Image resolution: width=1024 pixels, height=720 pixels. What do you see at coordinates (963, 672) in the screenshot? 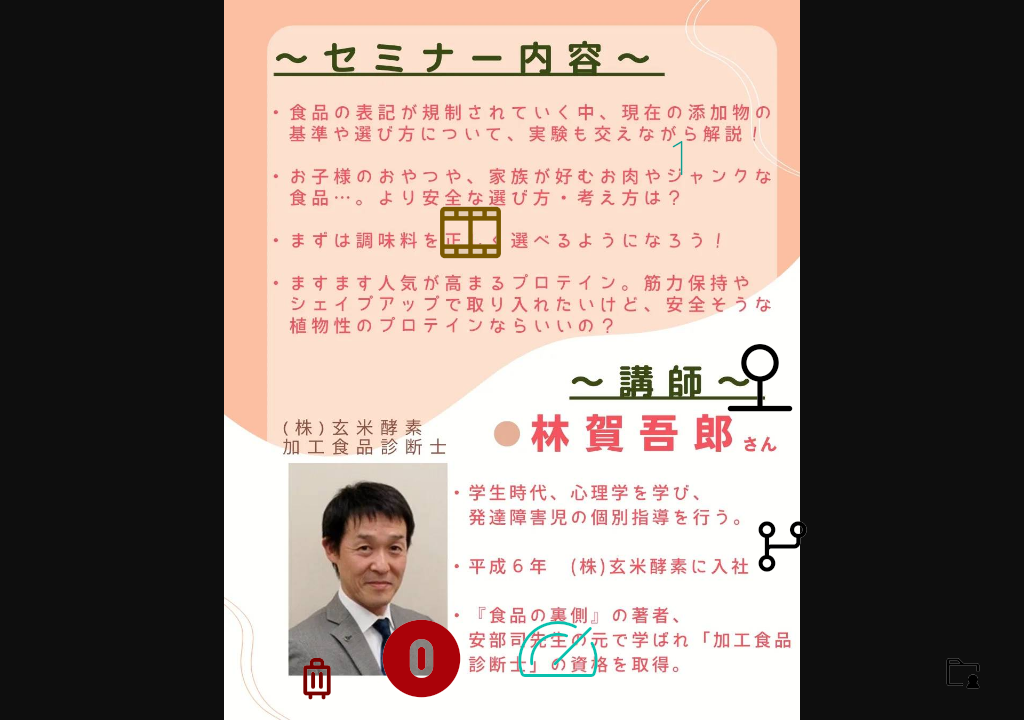
I see `access user-specific files and documents` at bounding box center [963, 672].